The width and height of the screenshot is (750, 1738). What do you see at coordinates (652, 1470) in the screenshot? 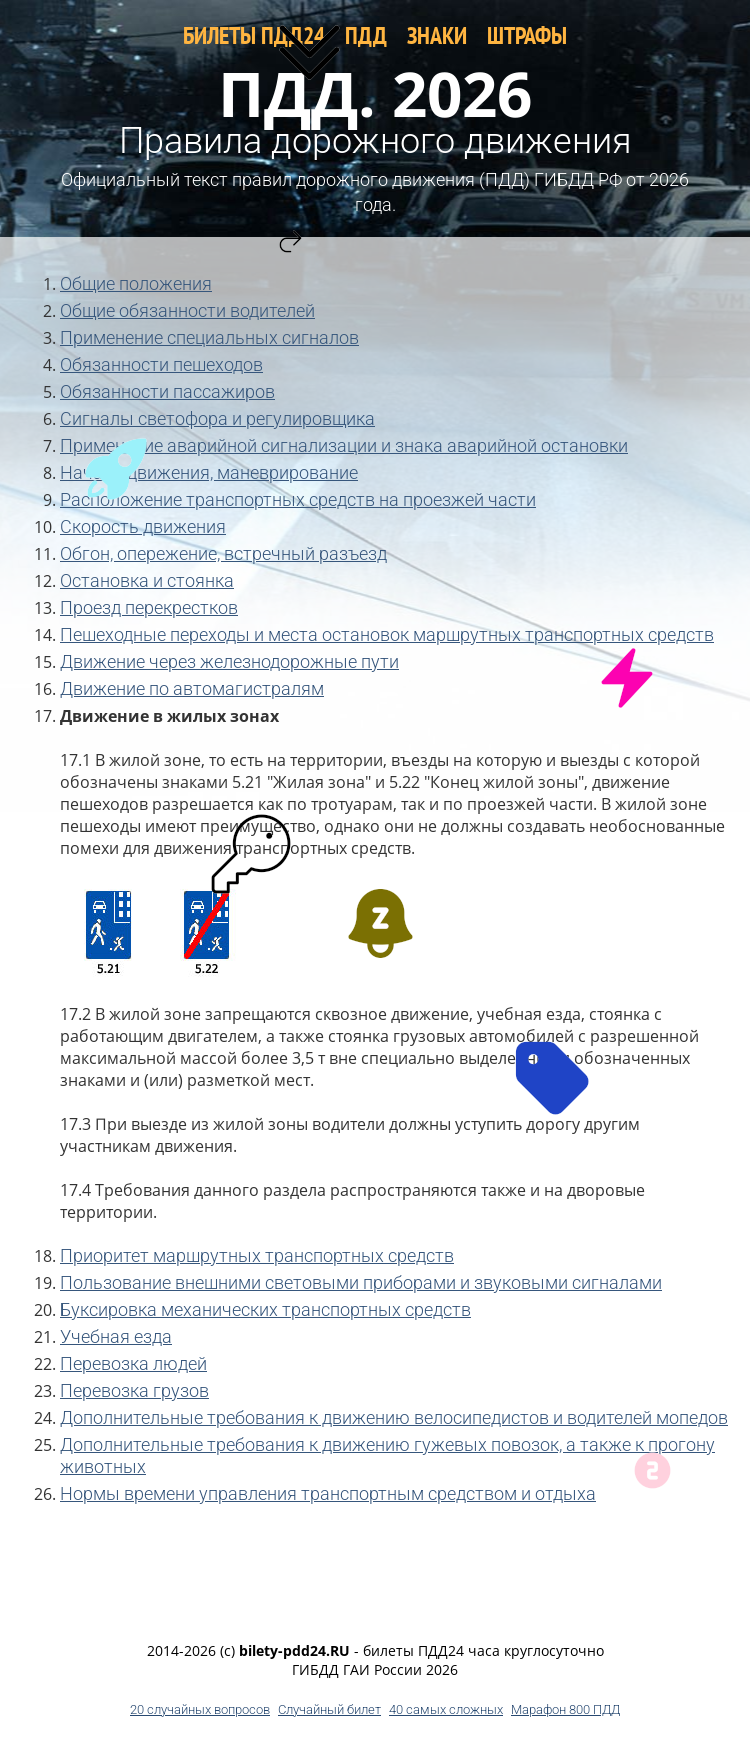
I see `indicates step 2 in a multi-step process` at bounding box center [652, 1470].